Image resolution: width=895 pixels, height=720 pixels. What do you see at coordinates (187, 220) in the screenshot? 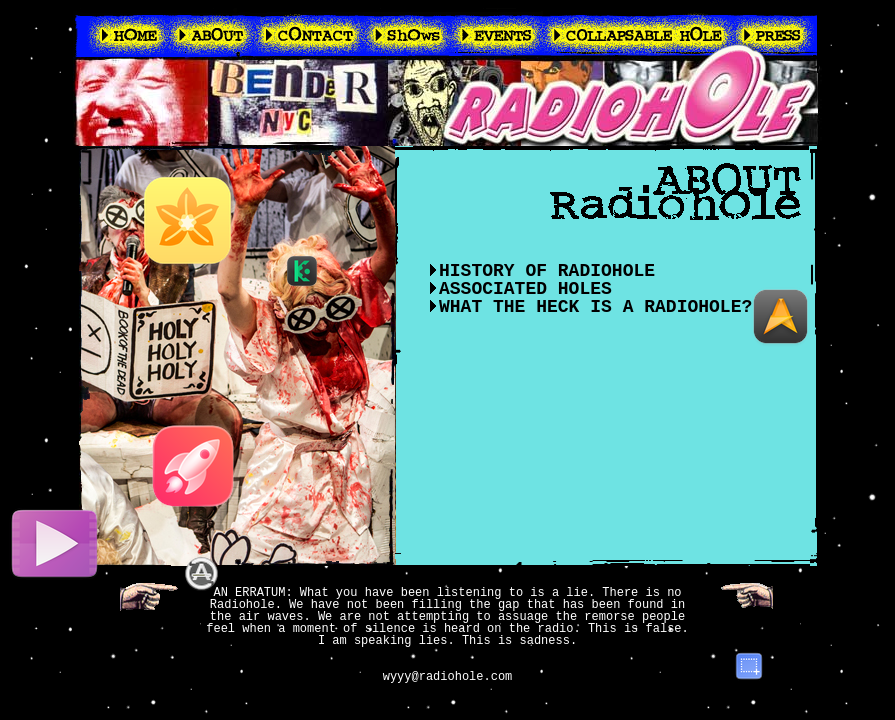
I see `open vanilla os application` at bounding box center [187, 220].